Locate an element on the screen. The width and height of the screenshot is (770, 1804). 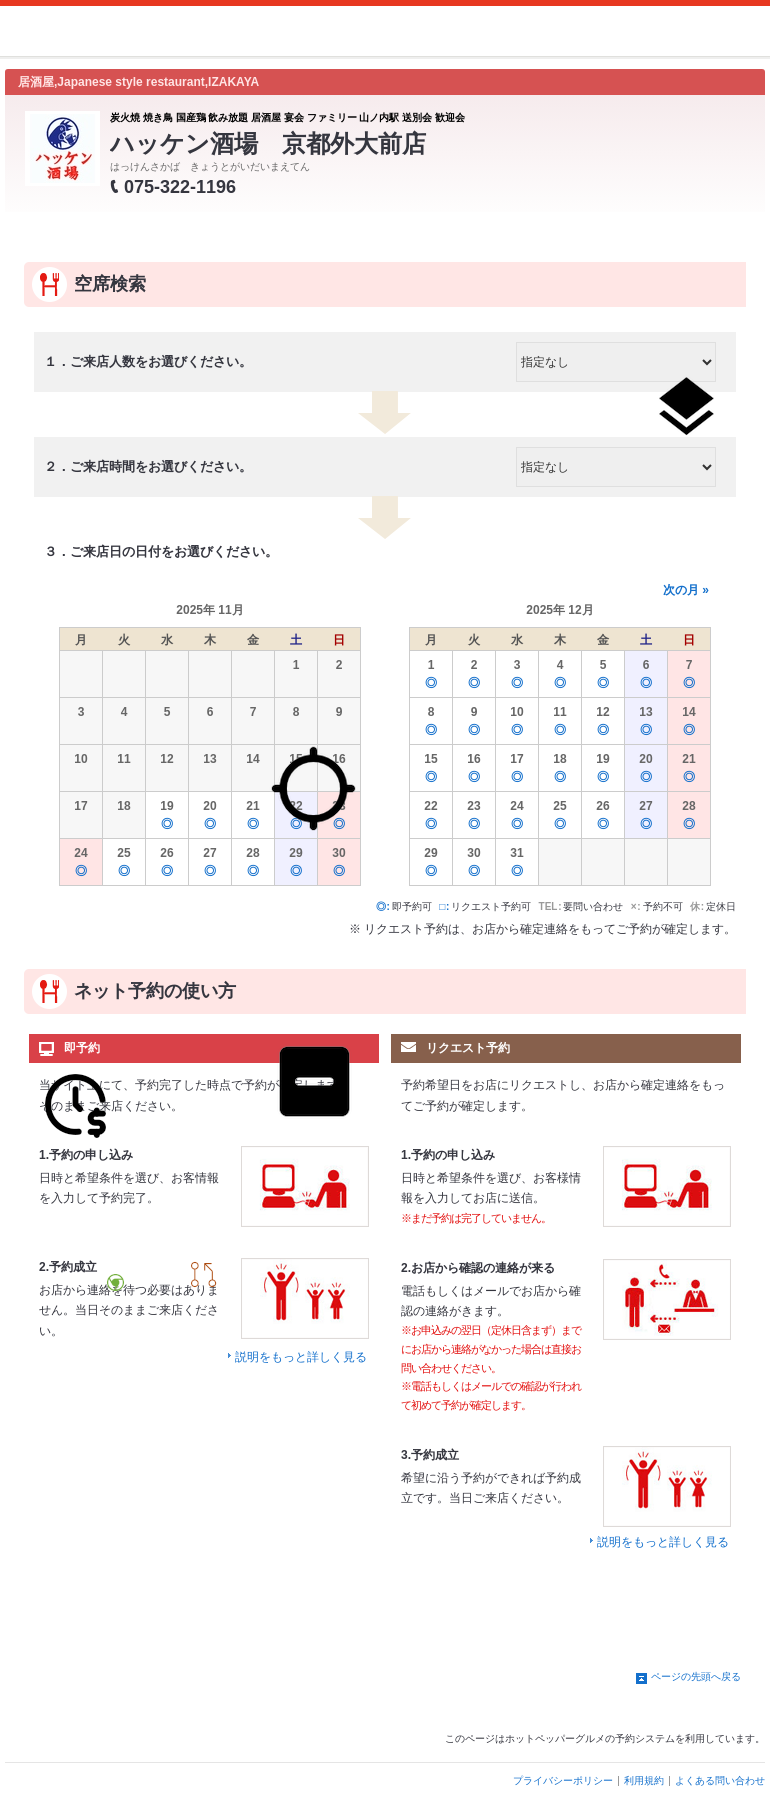
toggle map layers or overlays is located at coordinates (686, 407).